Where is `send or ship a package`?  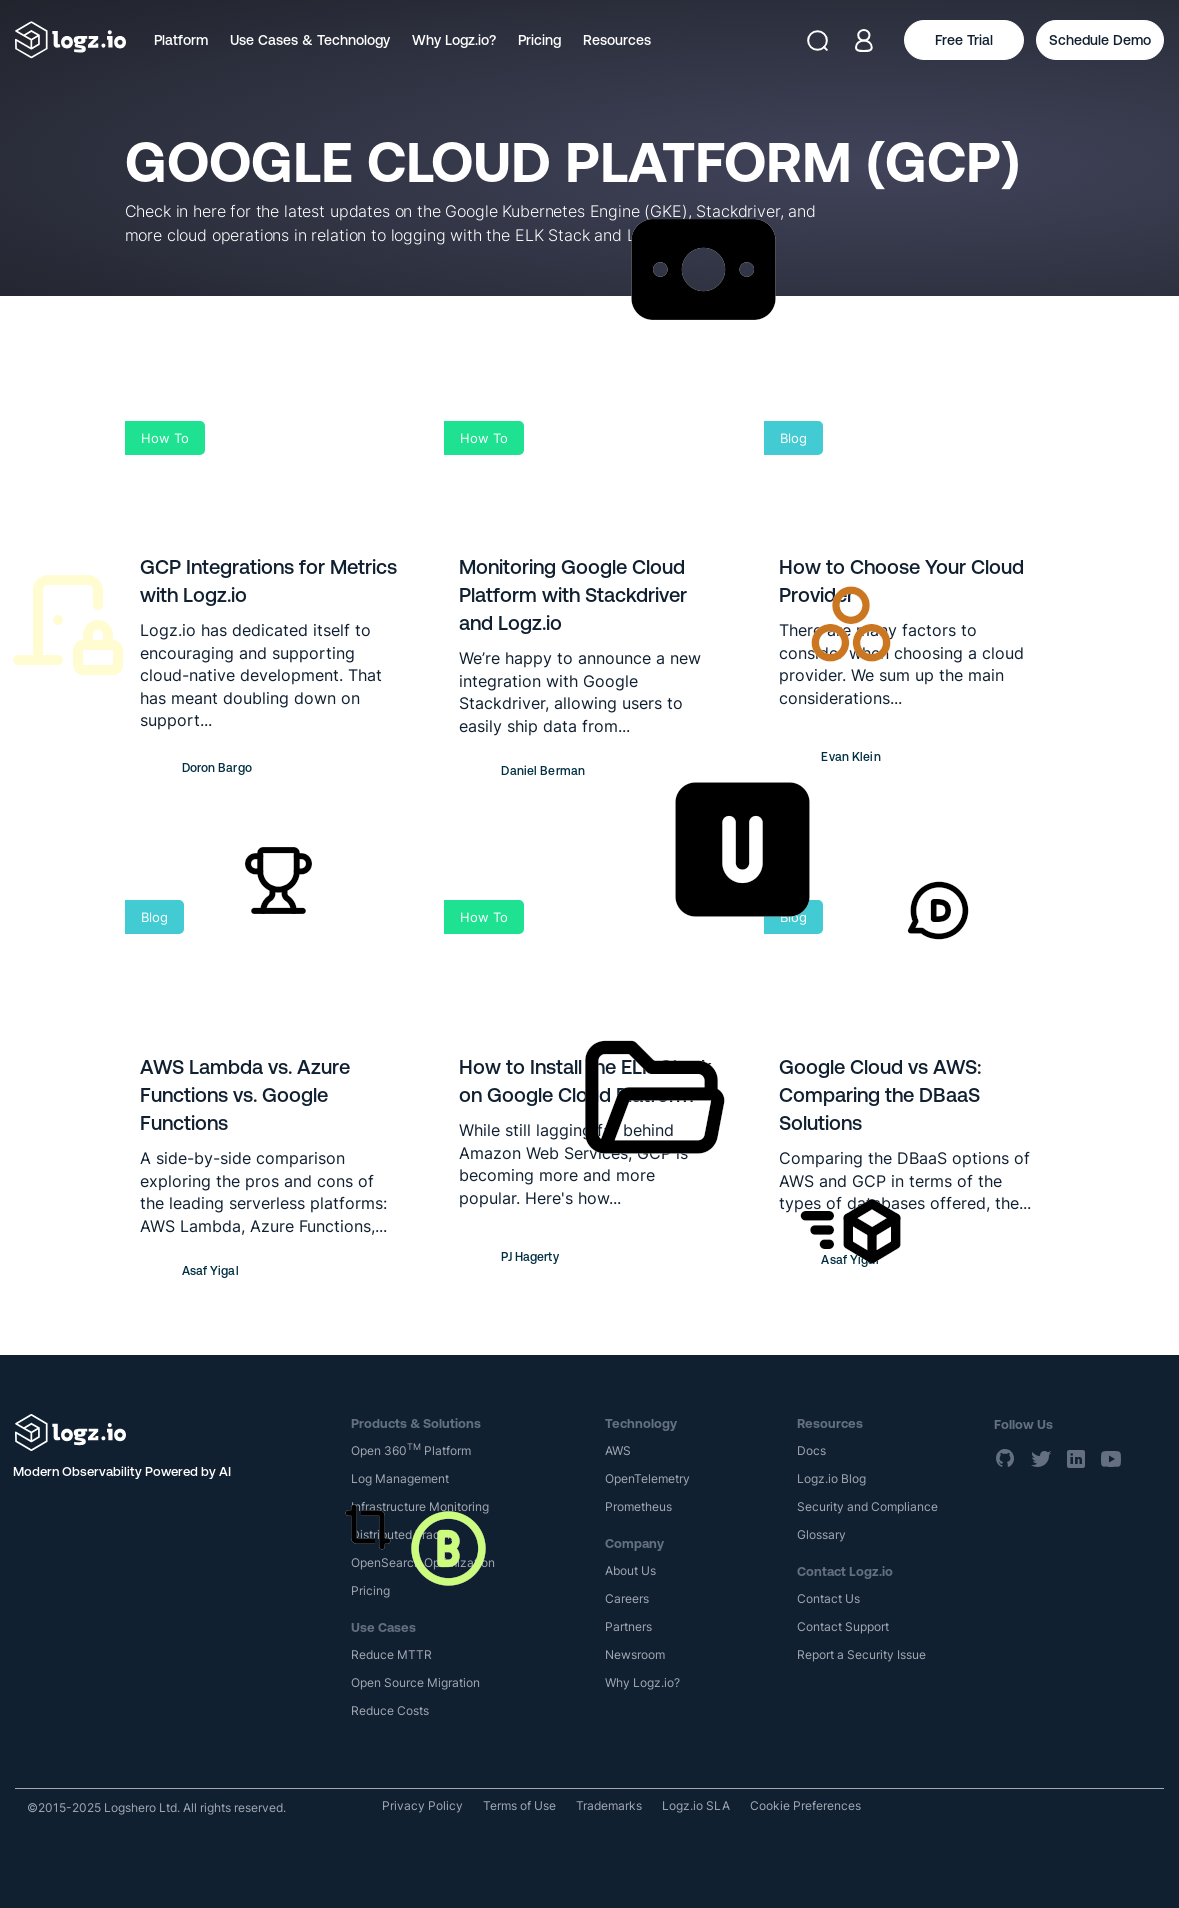 send or ship a package is located at coordinates (853, 1230).